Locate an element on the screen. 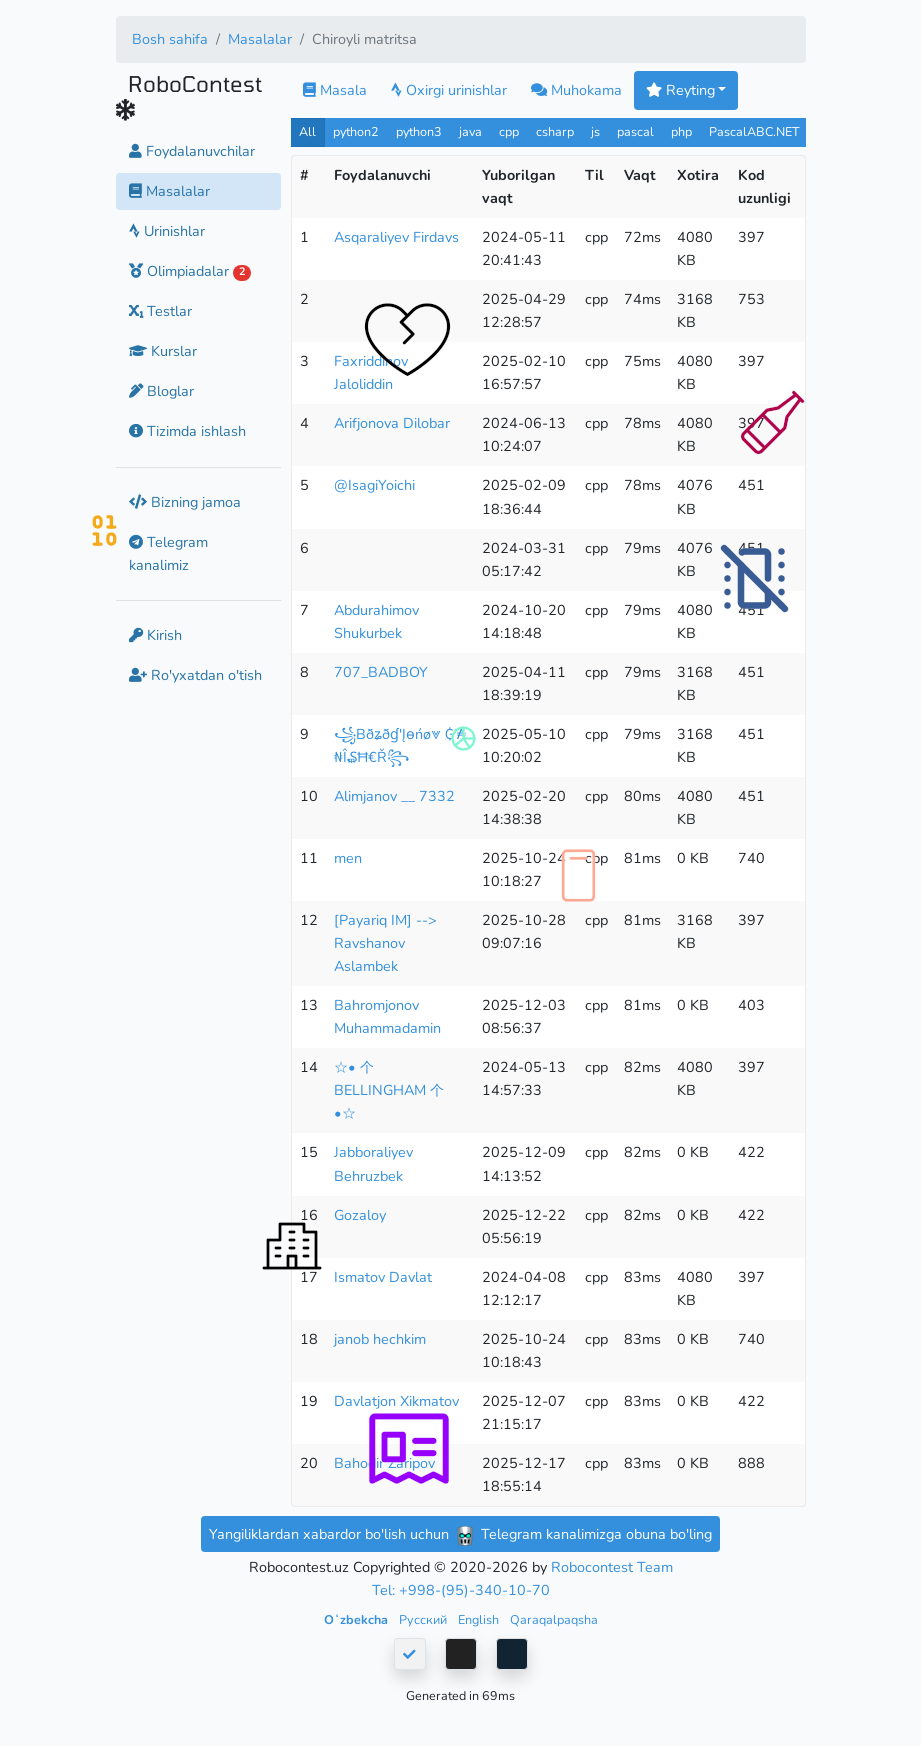 Image resolution: width=921 pixels, height=1746 pixels. view pie chart analytics is located at coordinates (463, 738).